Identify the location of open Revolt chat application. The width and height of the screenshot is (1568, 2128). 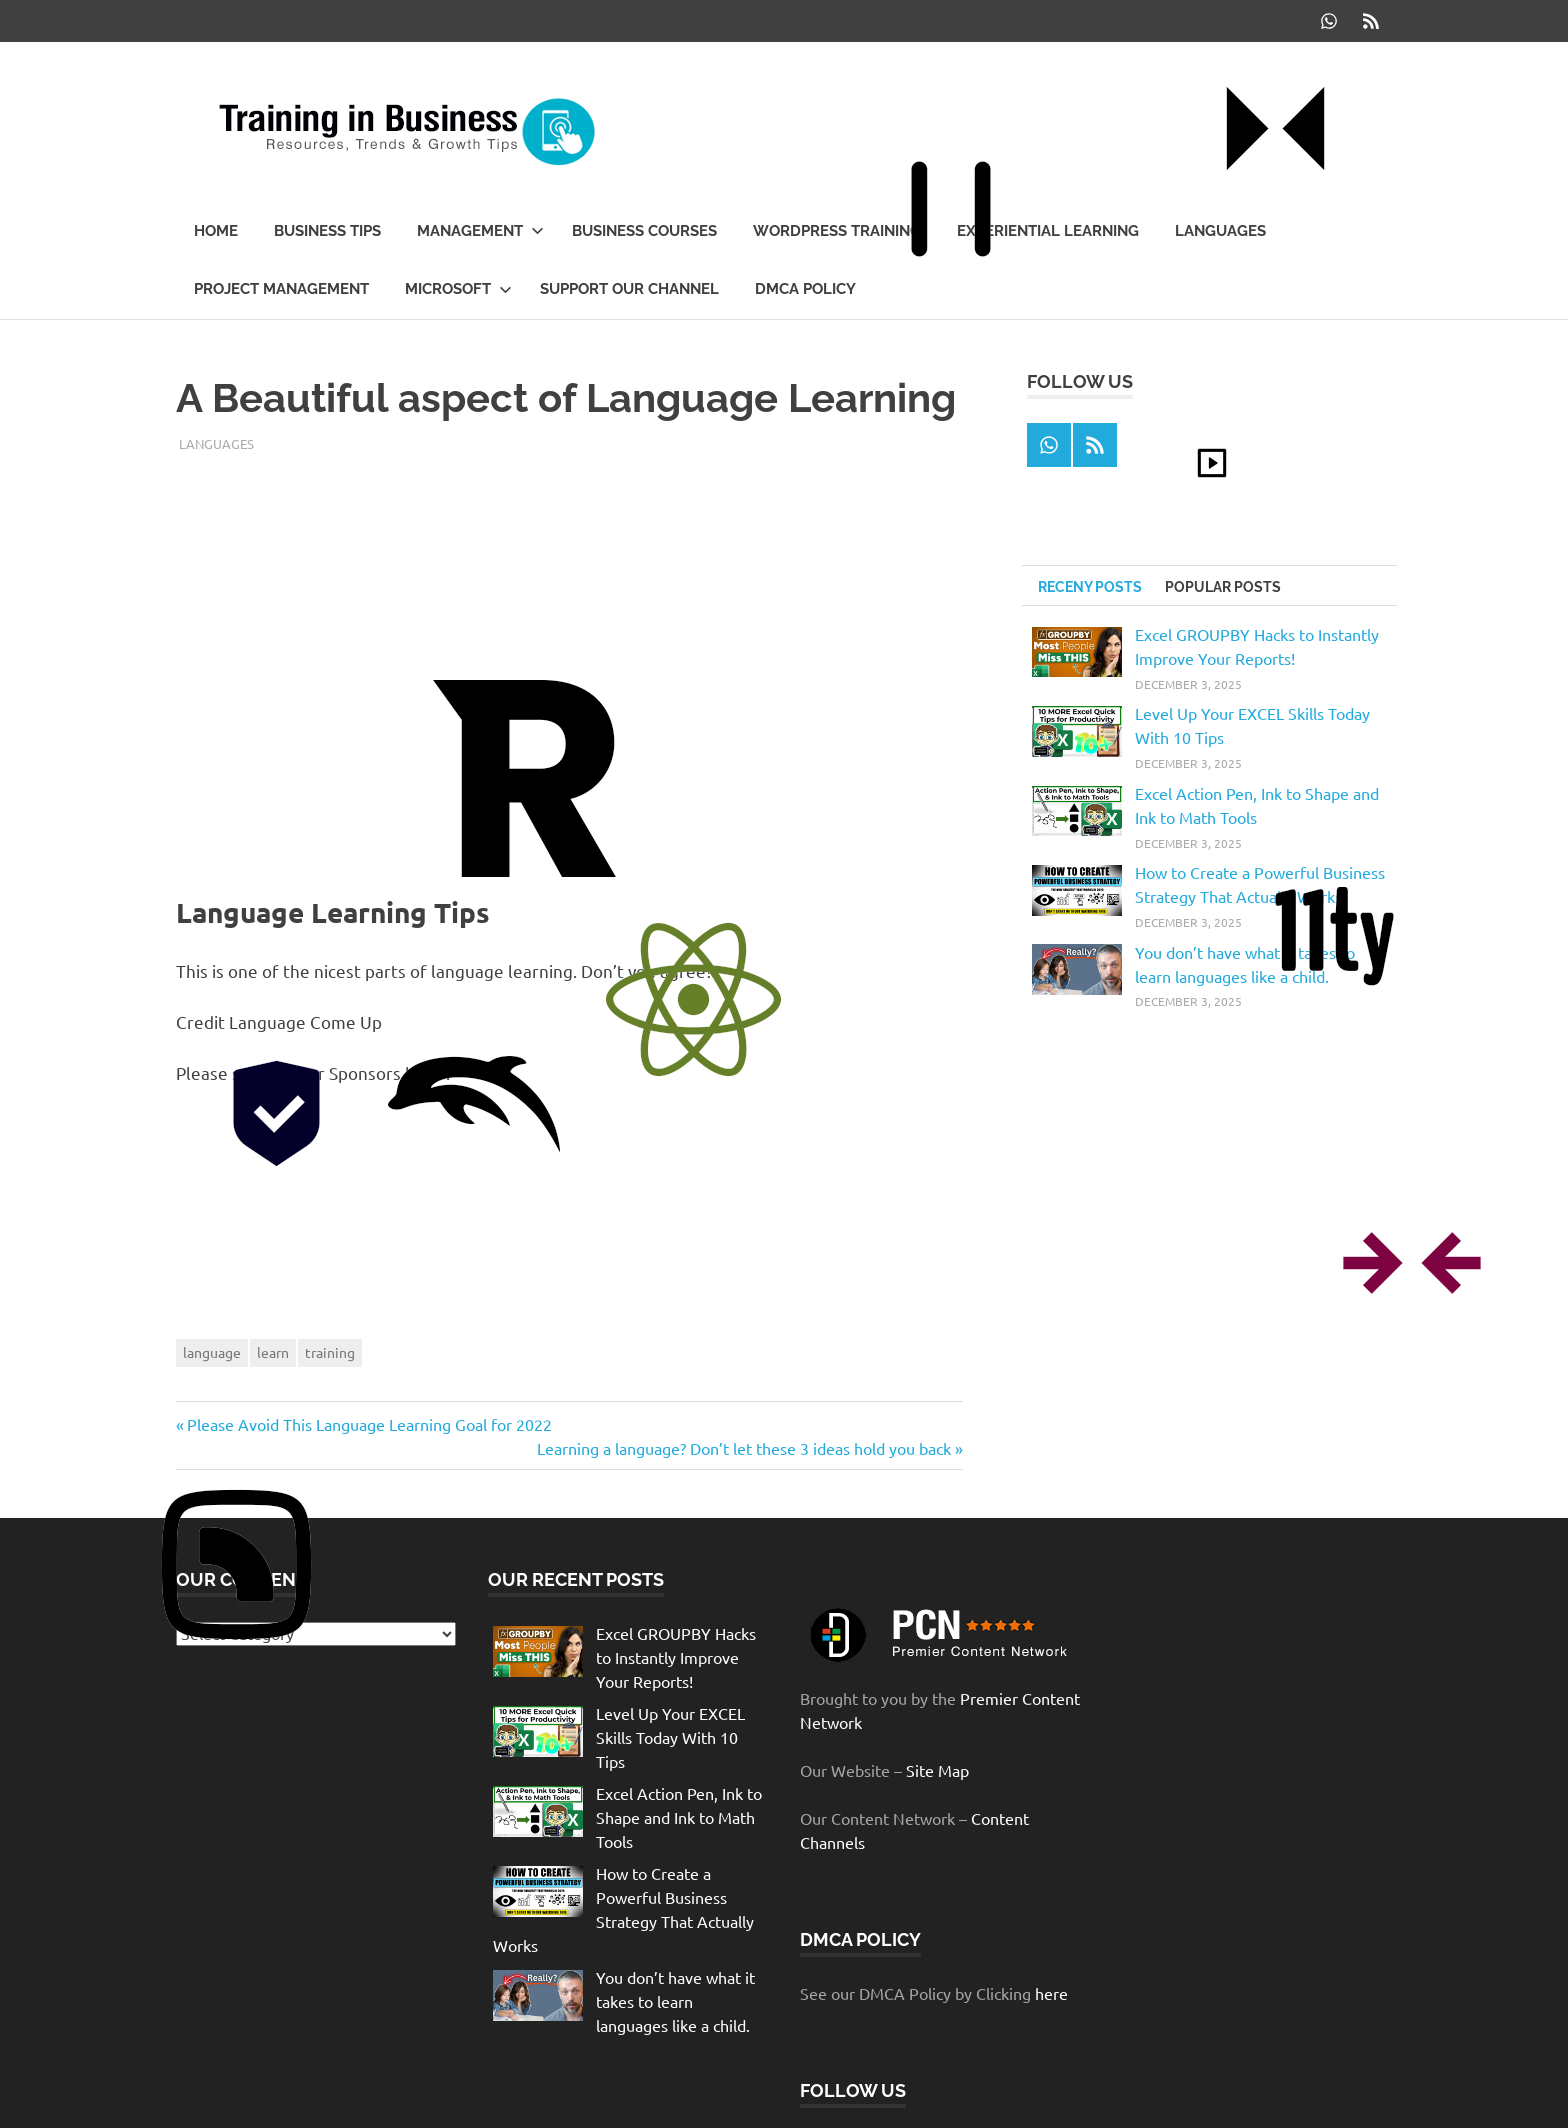
(524, 778).